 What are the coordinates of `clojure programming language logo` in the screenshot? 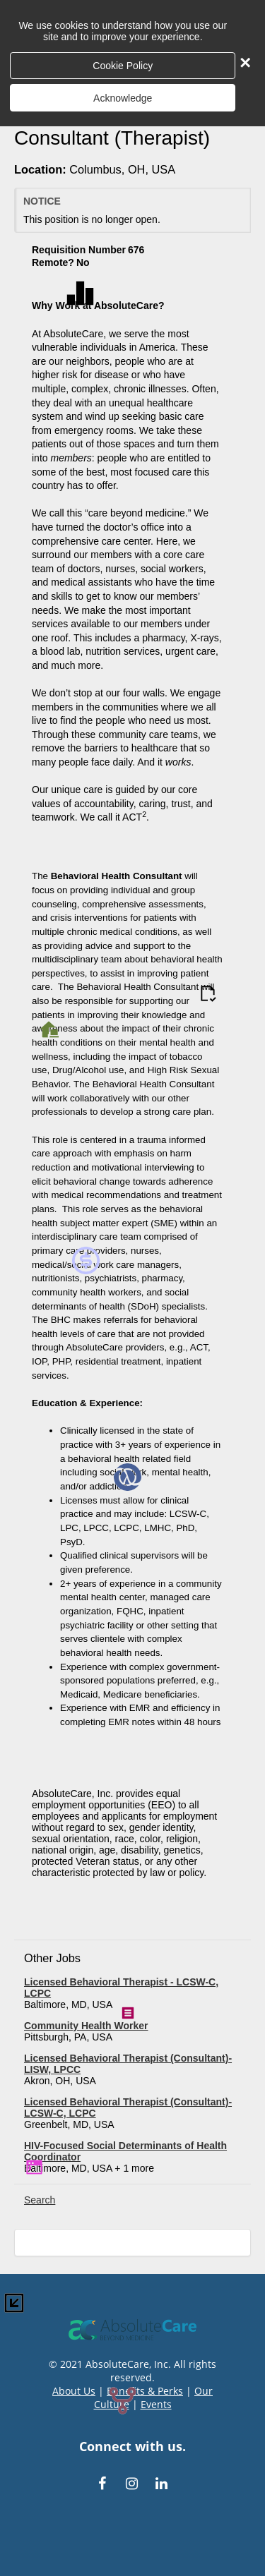 It's located at (127, 1477).